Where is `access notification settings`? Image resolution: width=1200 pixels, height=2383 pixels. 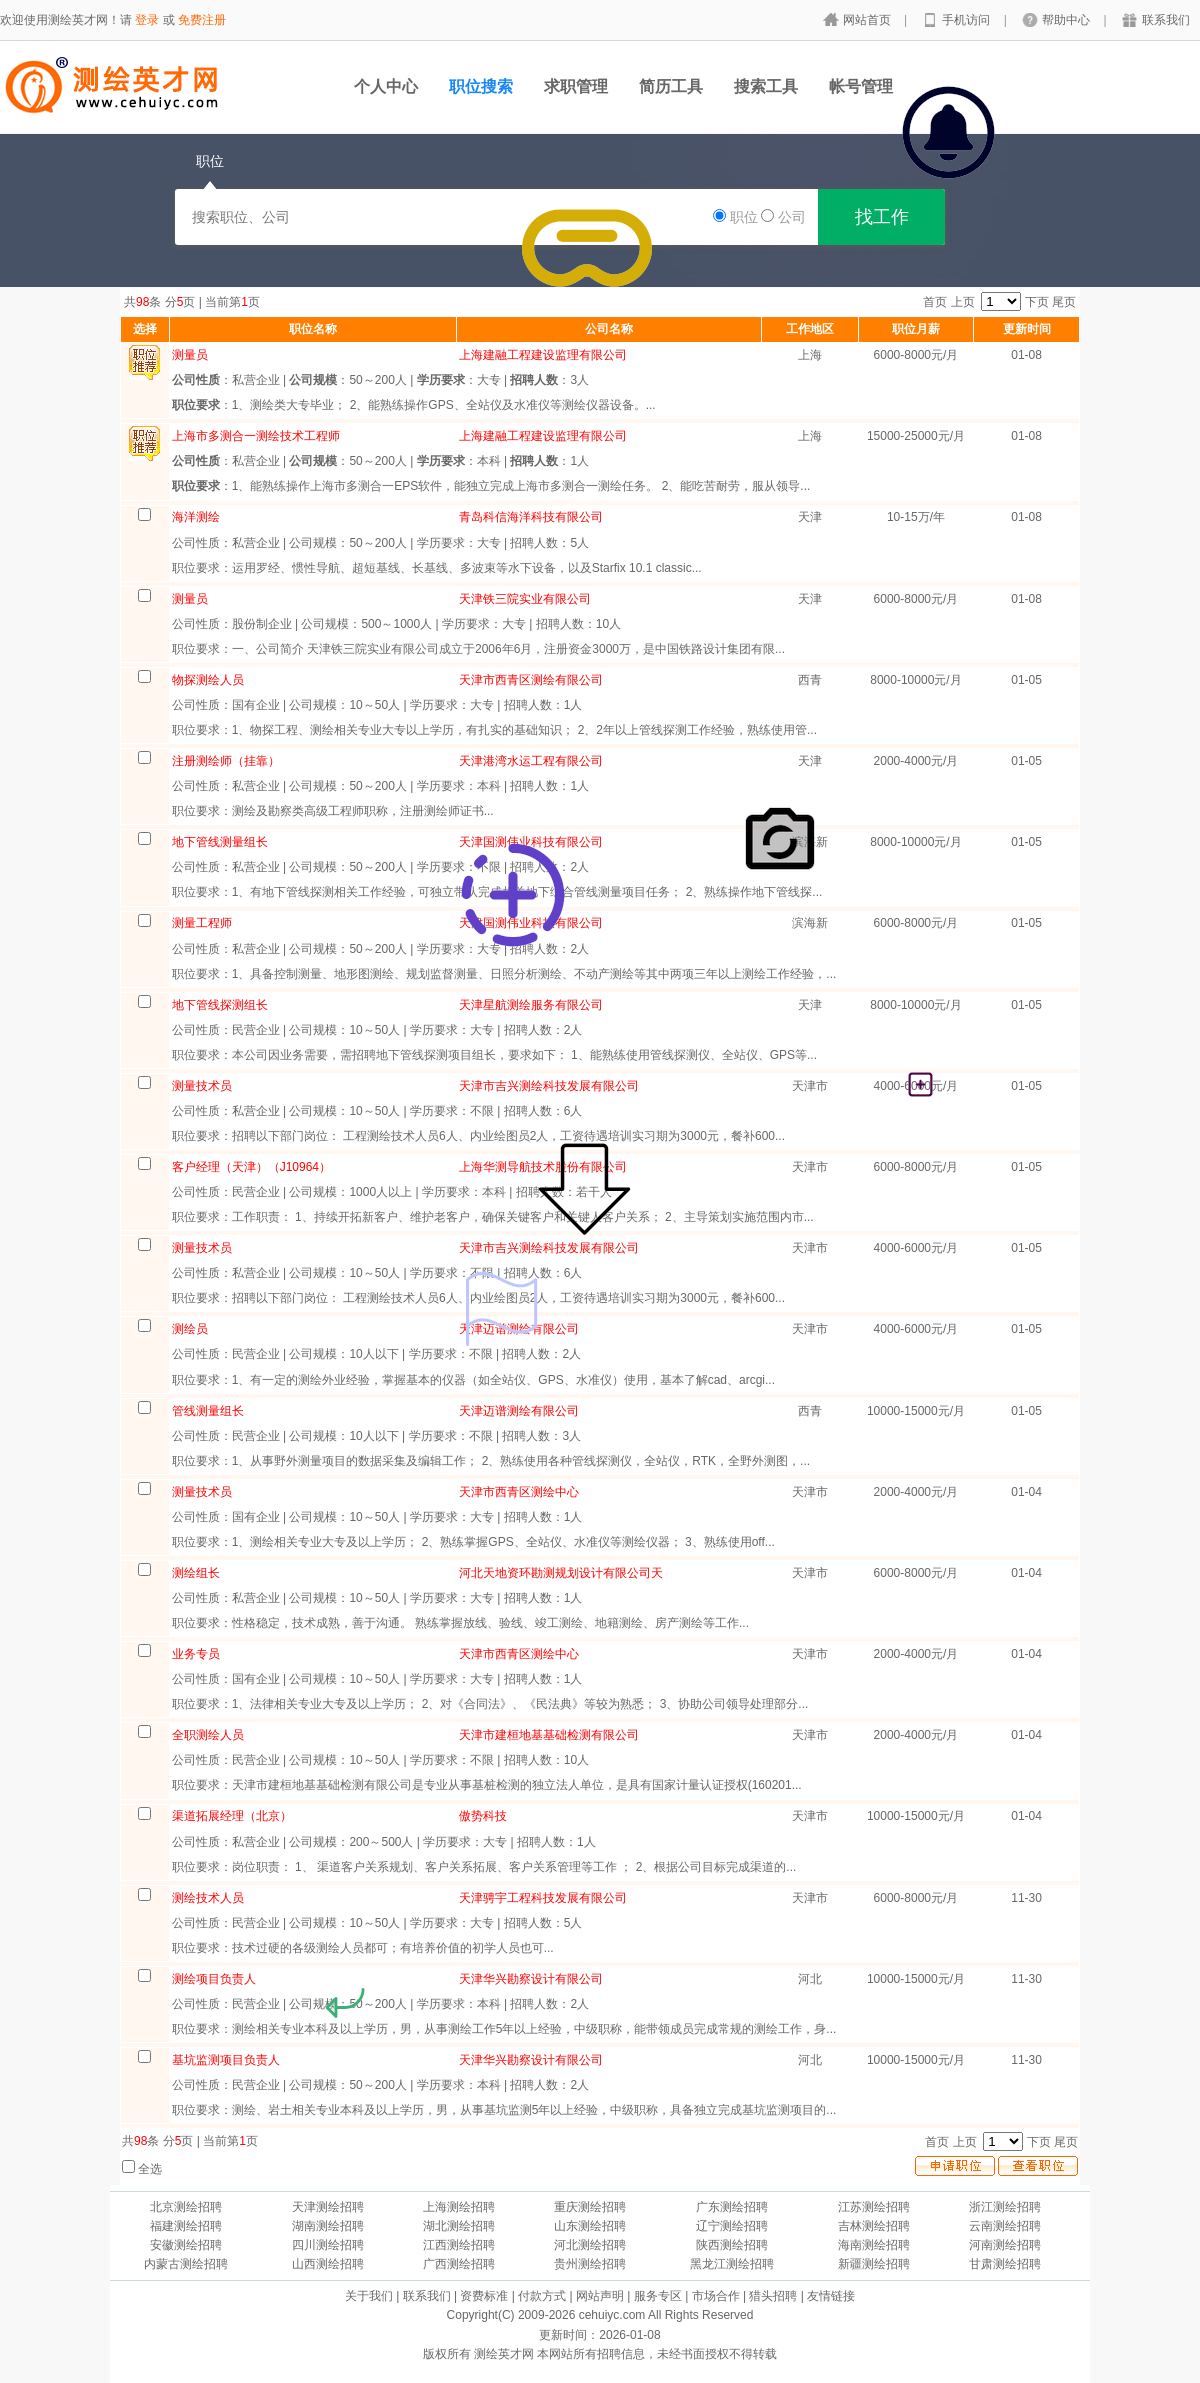
access notification settings is located at coordinates (948, 132).